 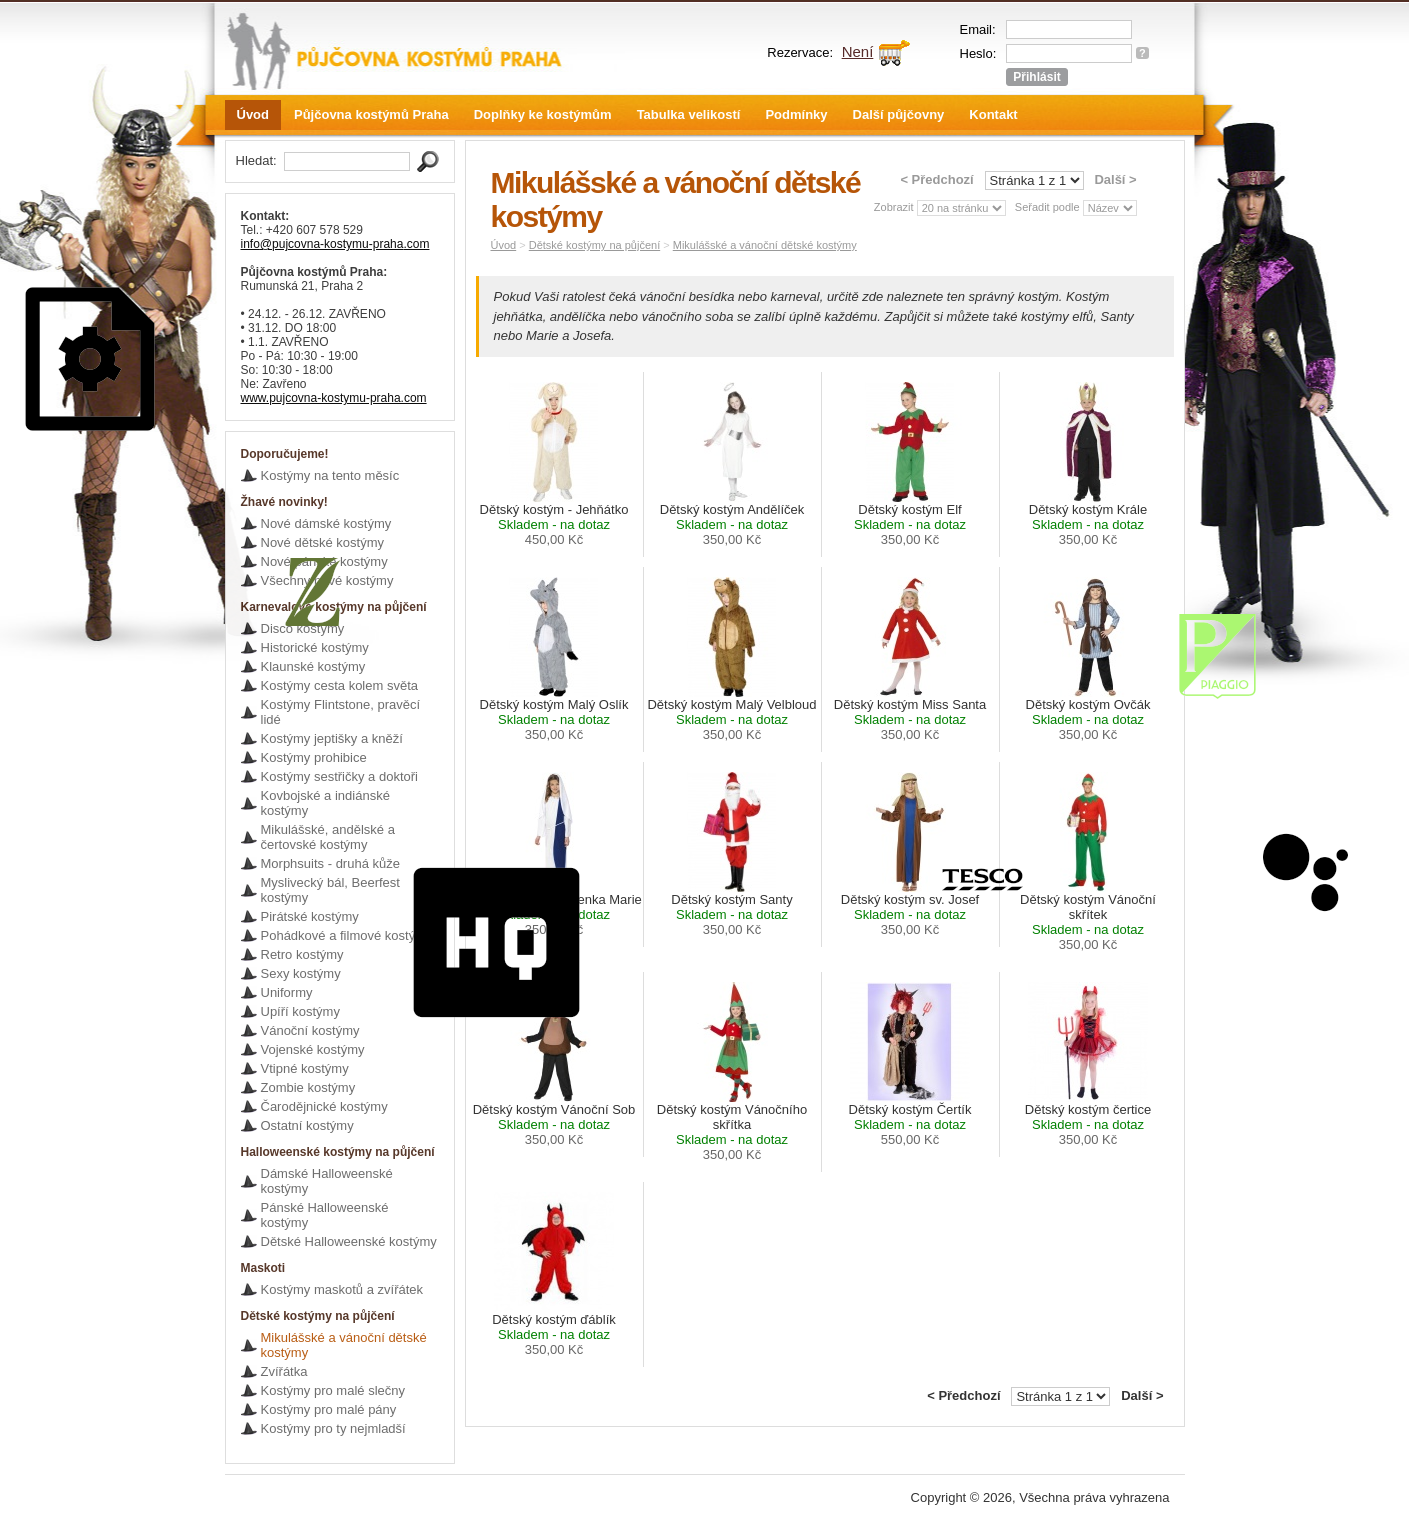 What do you see at coordinates (982, 879) in the screenshot?
I see `open the Tesco app or website` at bounding box center [982, 879].